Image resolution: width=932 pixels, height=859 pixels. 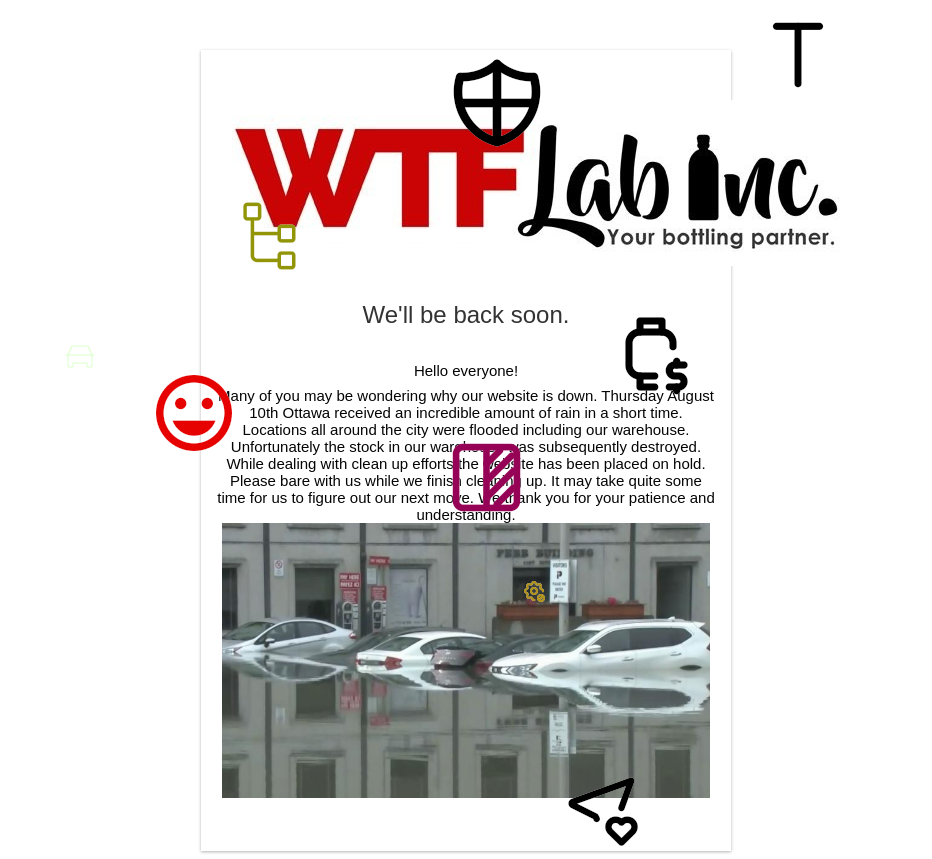 I want to click on view hierarchical tree structure, so click(x=267, y=236).